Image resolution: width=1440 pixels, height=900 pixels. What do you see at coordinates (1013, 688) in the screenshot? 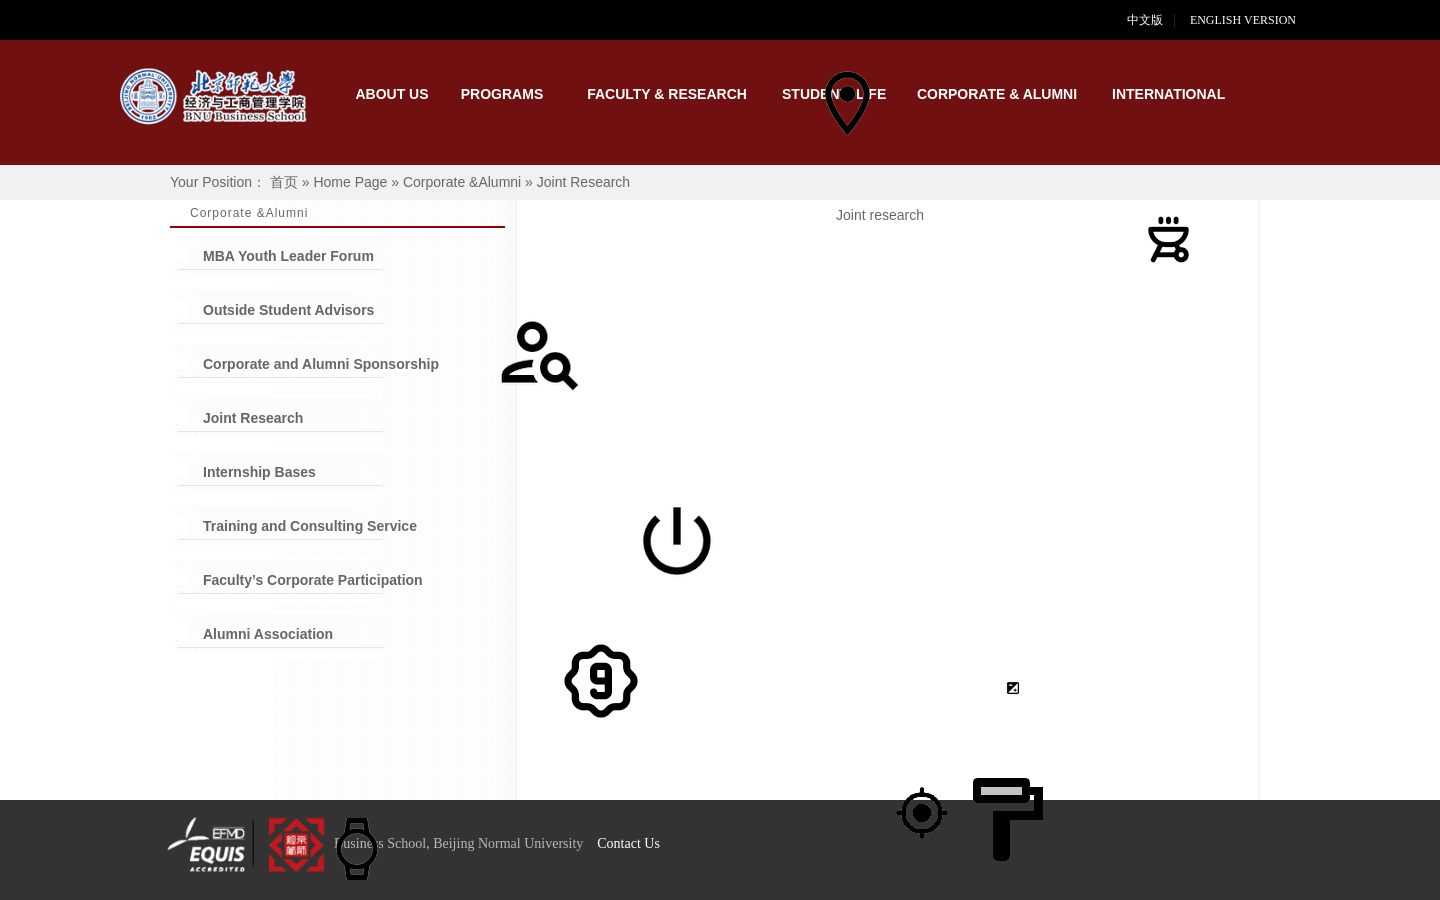
I see `adjust image exposure settings` at bounding box center [1013, 688].